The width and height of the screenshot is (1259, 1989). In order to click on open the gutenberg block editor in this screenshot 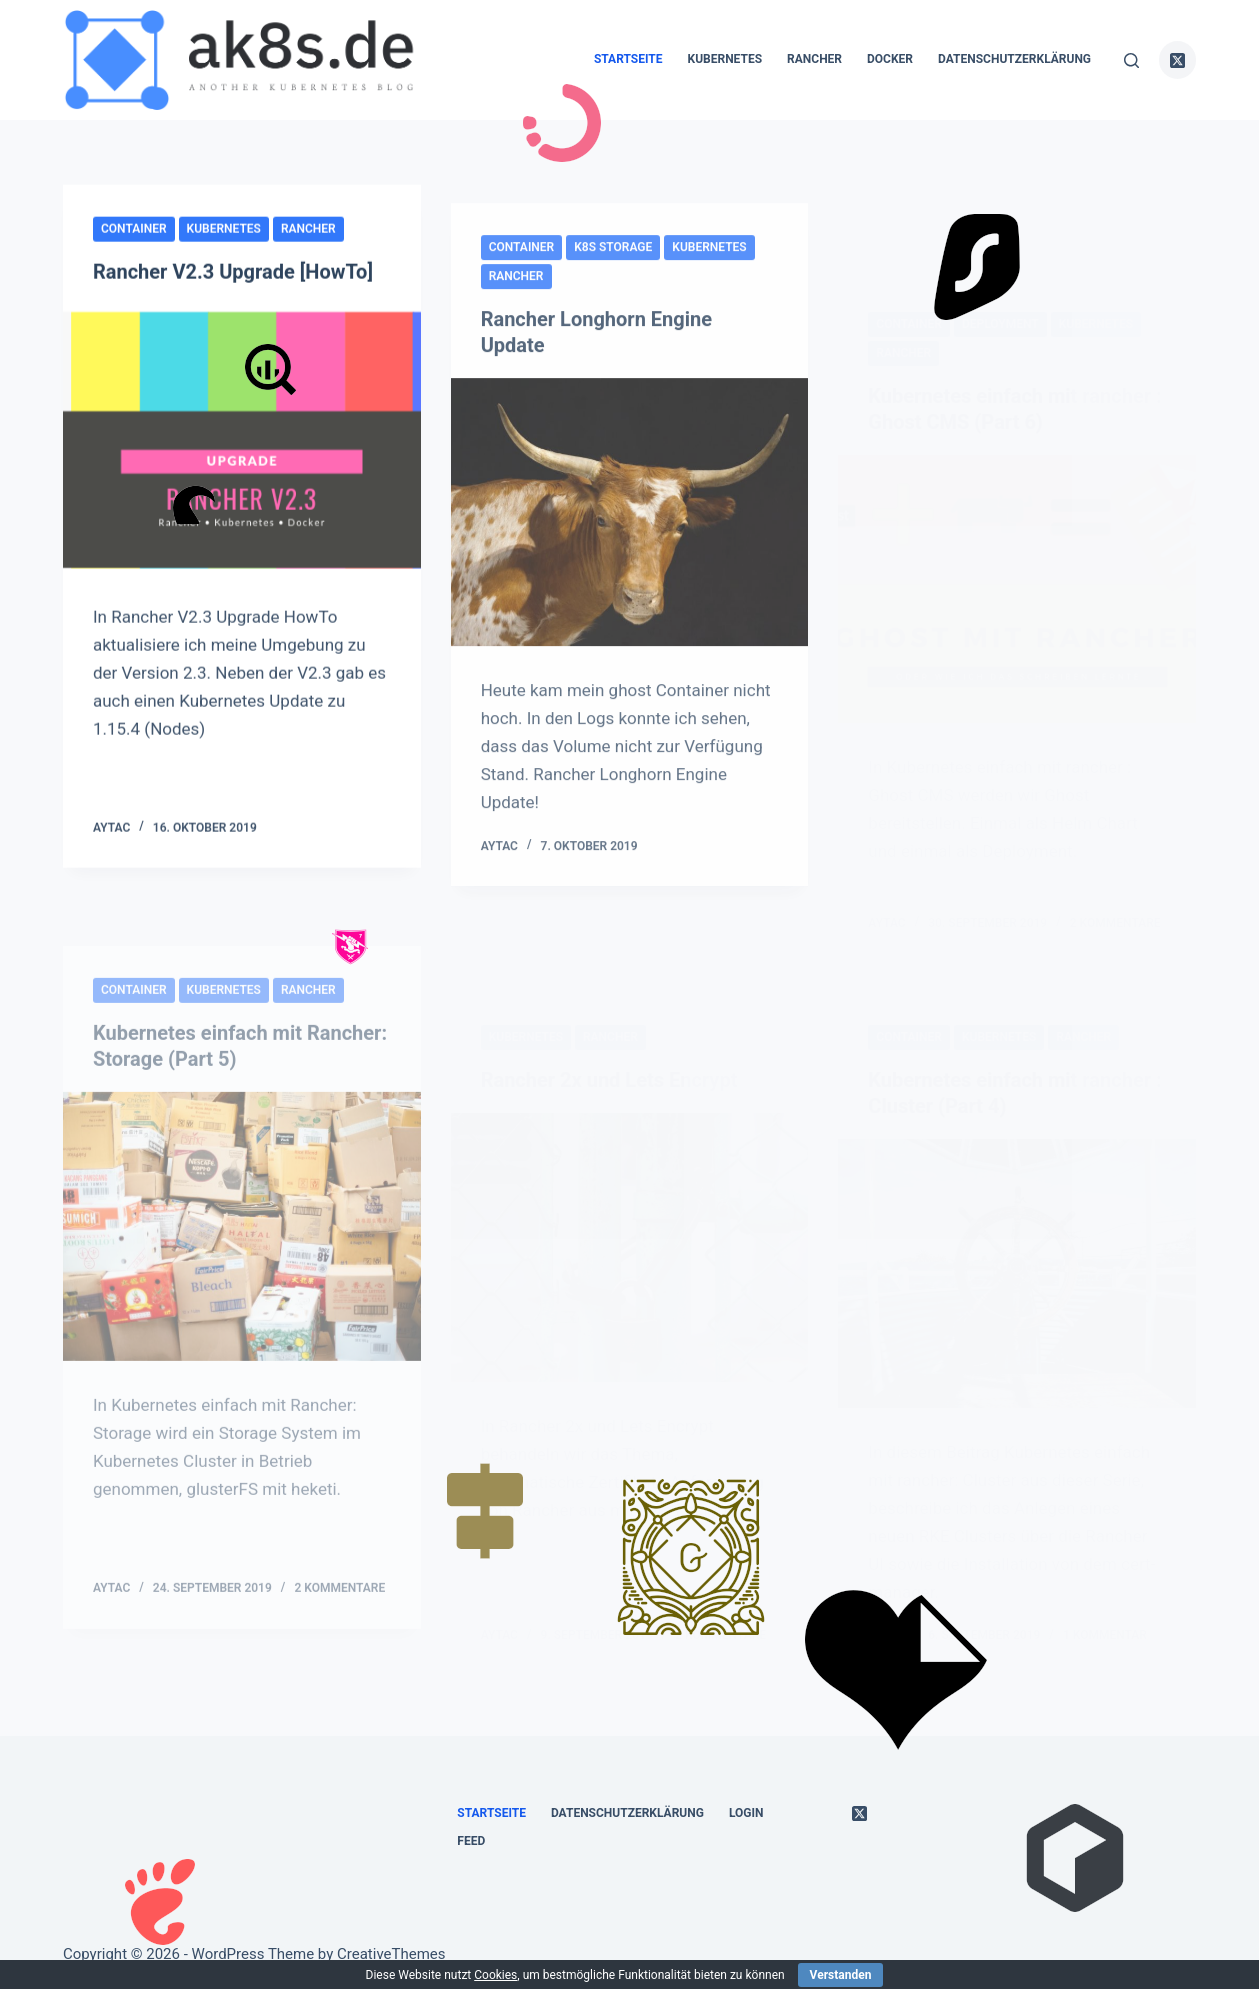, I will do `click(691, 1557)`.